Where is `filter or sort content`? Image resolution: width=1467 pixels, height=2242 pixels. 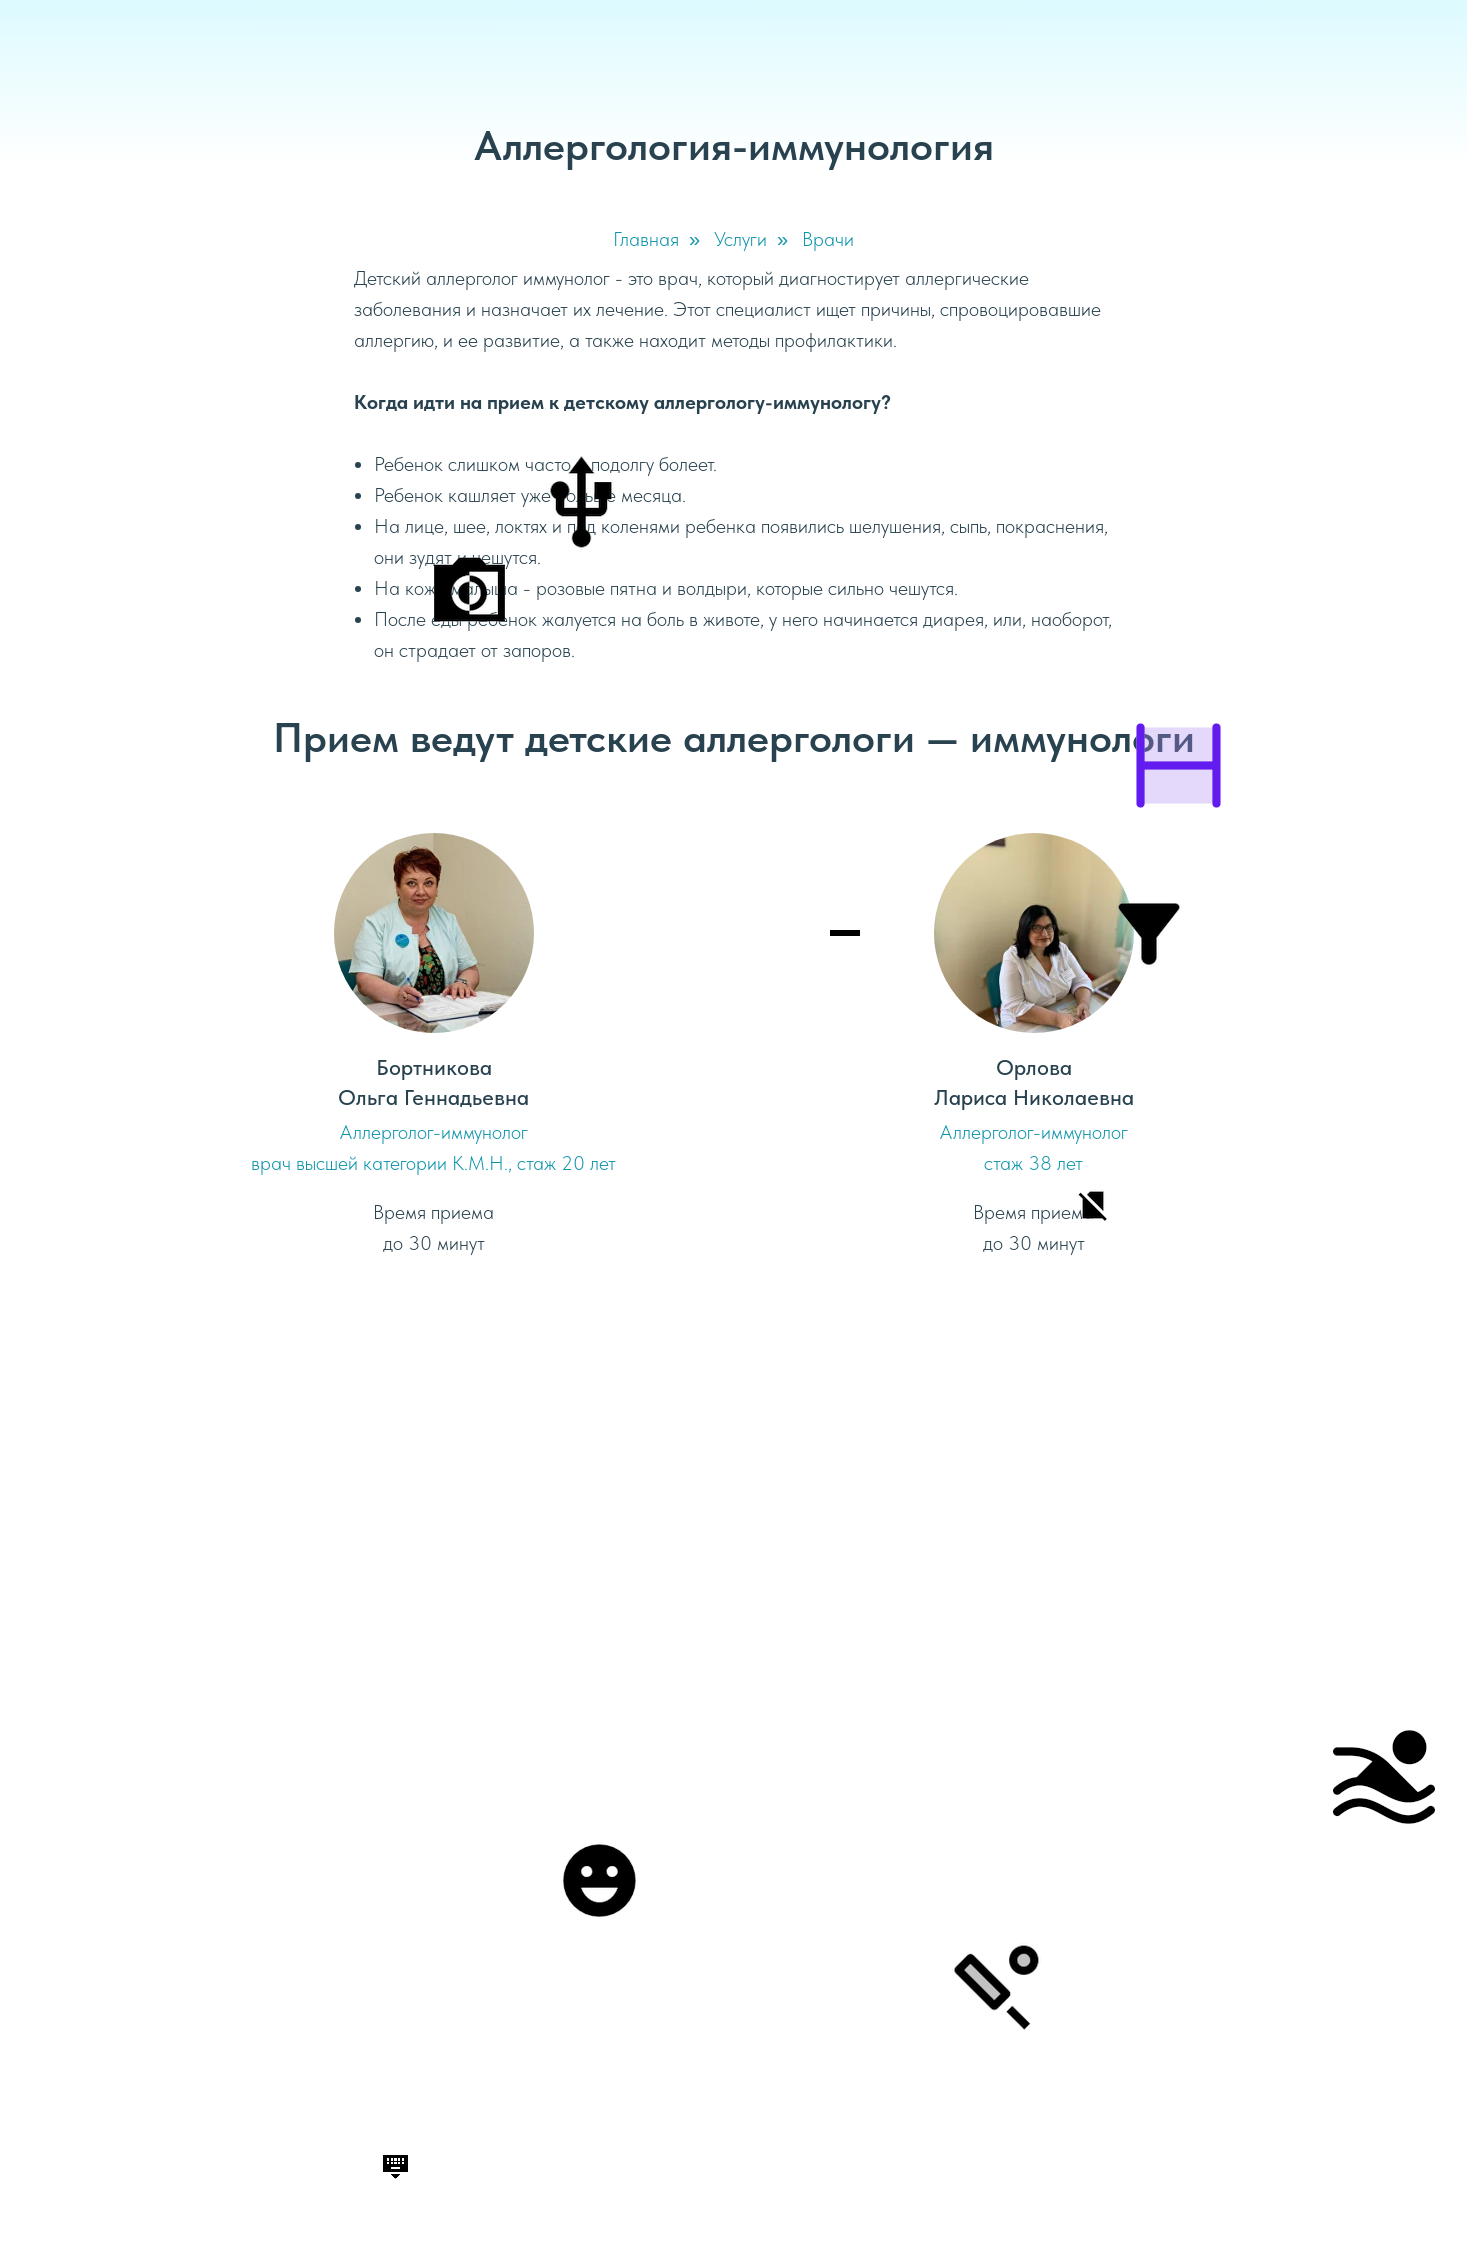
filter or sort content is located at coordinates (1149, 934).